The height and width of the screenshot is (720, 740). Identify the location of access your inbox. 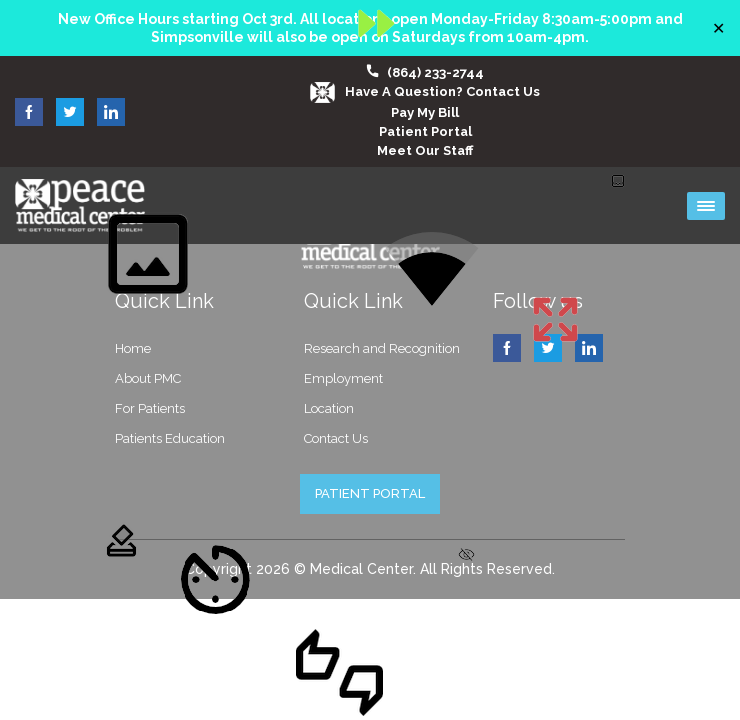
(618, 181).